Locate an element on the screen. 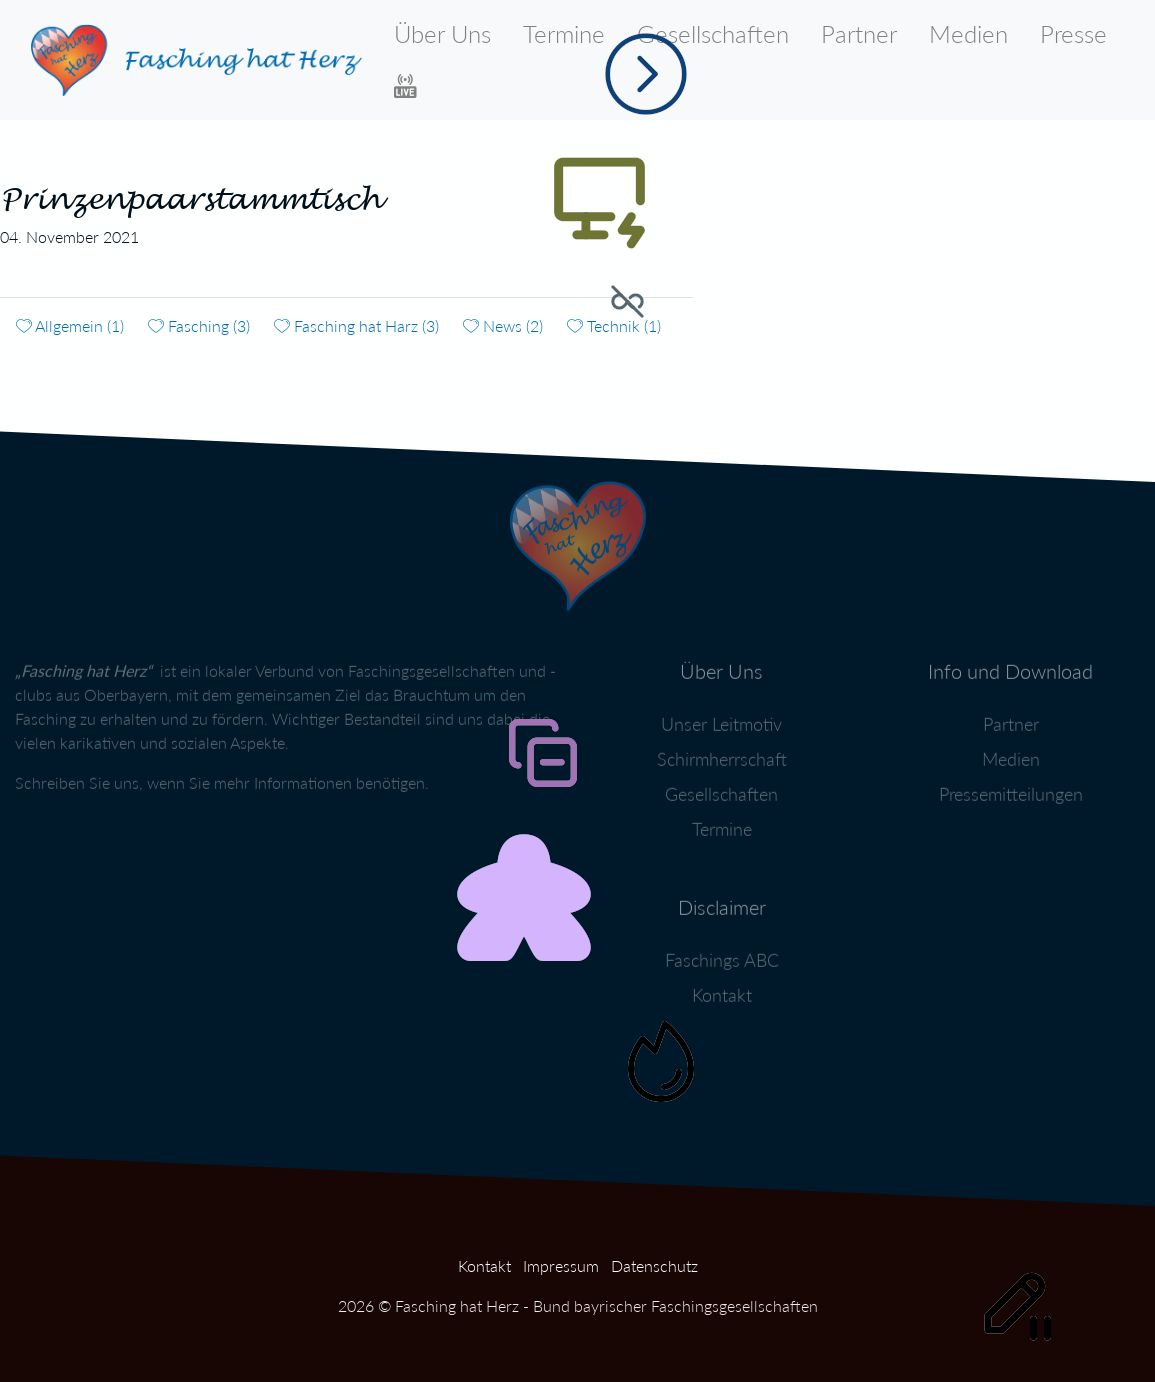 This screenshot has width=1155, height=1382. go to next item or step is located at coordinates (646, 74).